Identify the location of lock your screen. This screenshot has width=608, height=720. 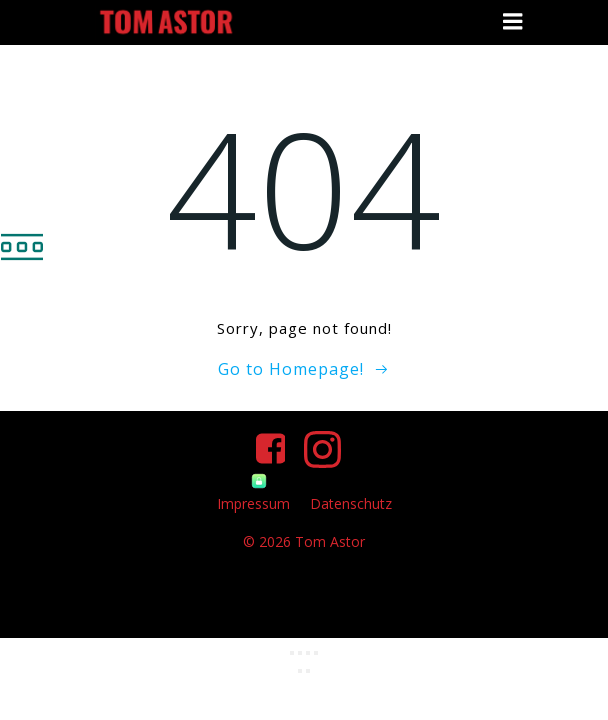
(259, 481).